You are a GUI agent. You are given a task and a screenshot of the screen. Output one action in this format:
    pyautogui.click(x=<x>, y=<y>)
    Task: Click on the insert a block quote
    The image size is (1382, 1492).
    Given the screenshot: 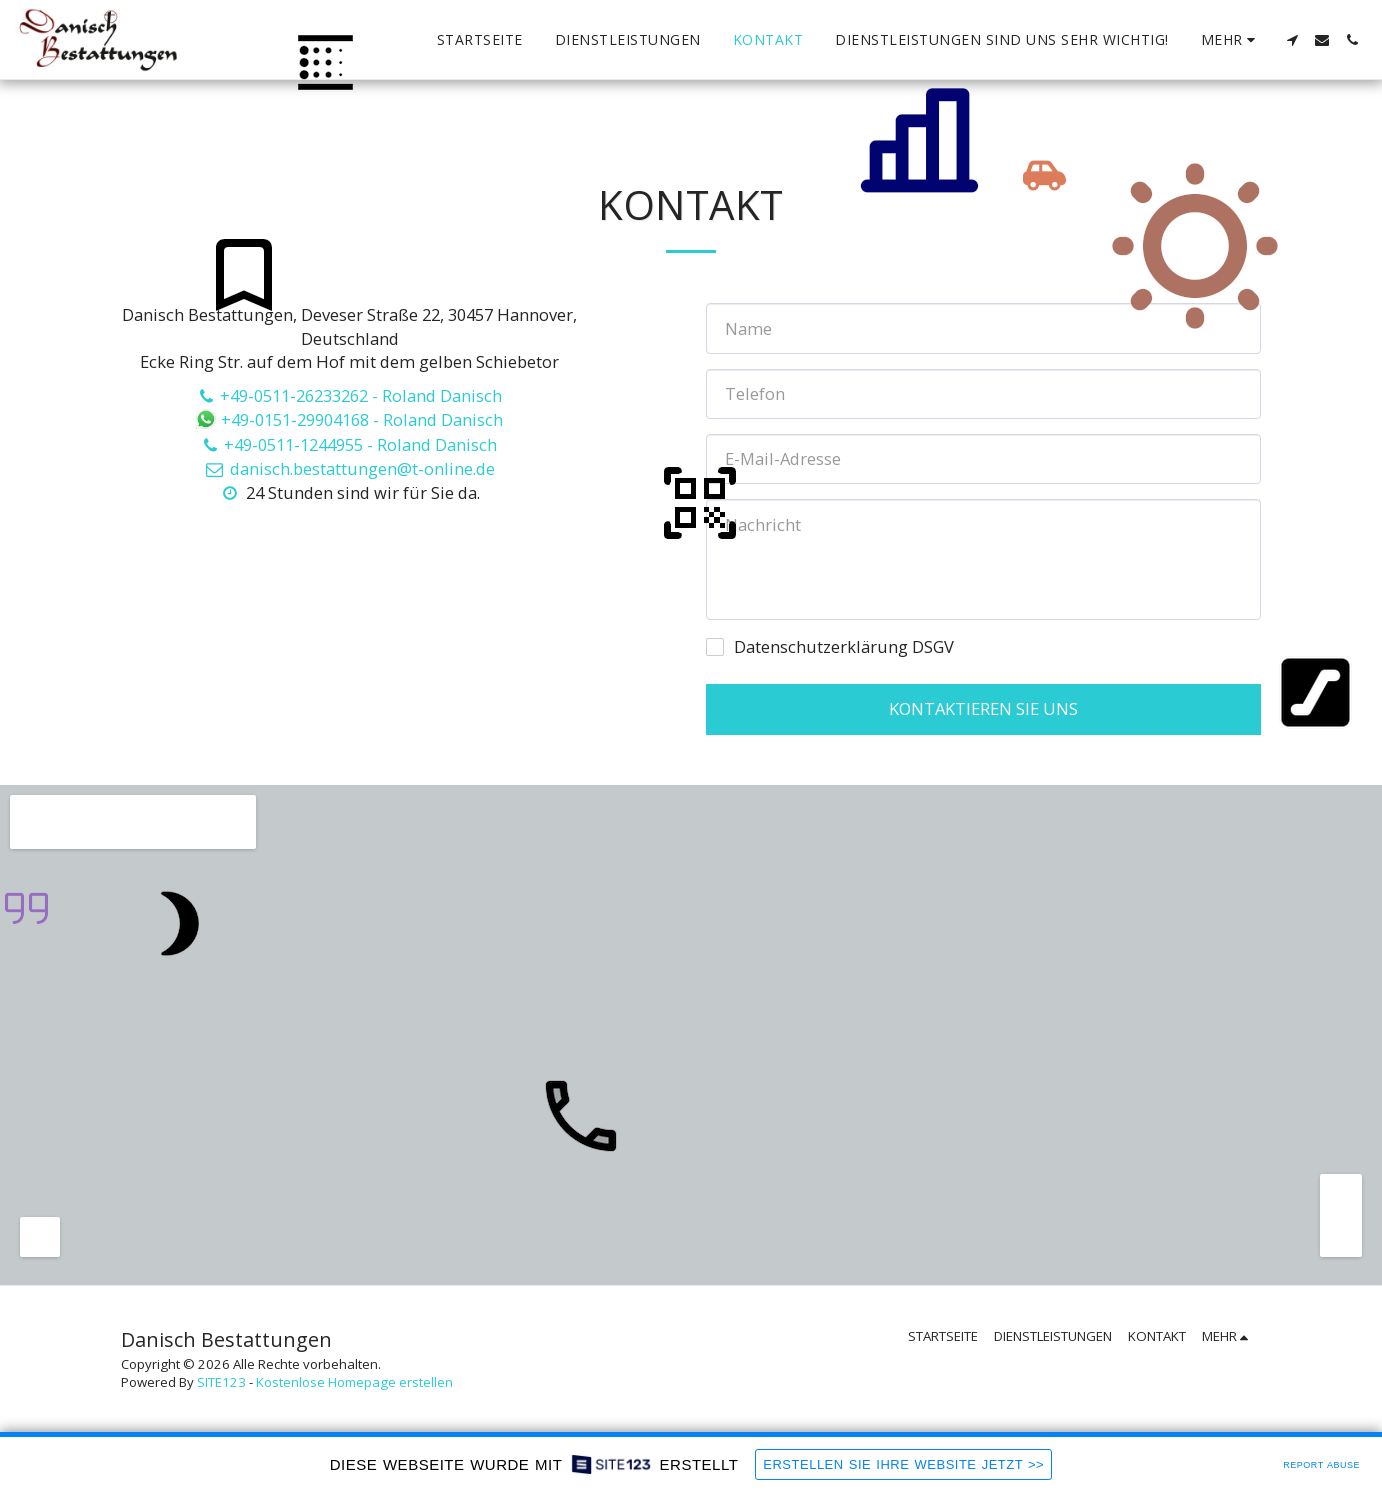 What is the action you would take?
    pyautogui.click(x=26, y=907)
    